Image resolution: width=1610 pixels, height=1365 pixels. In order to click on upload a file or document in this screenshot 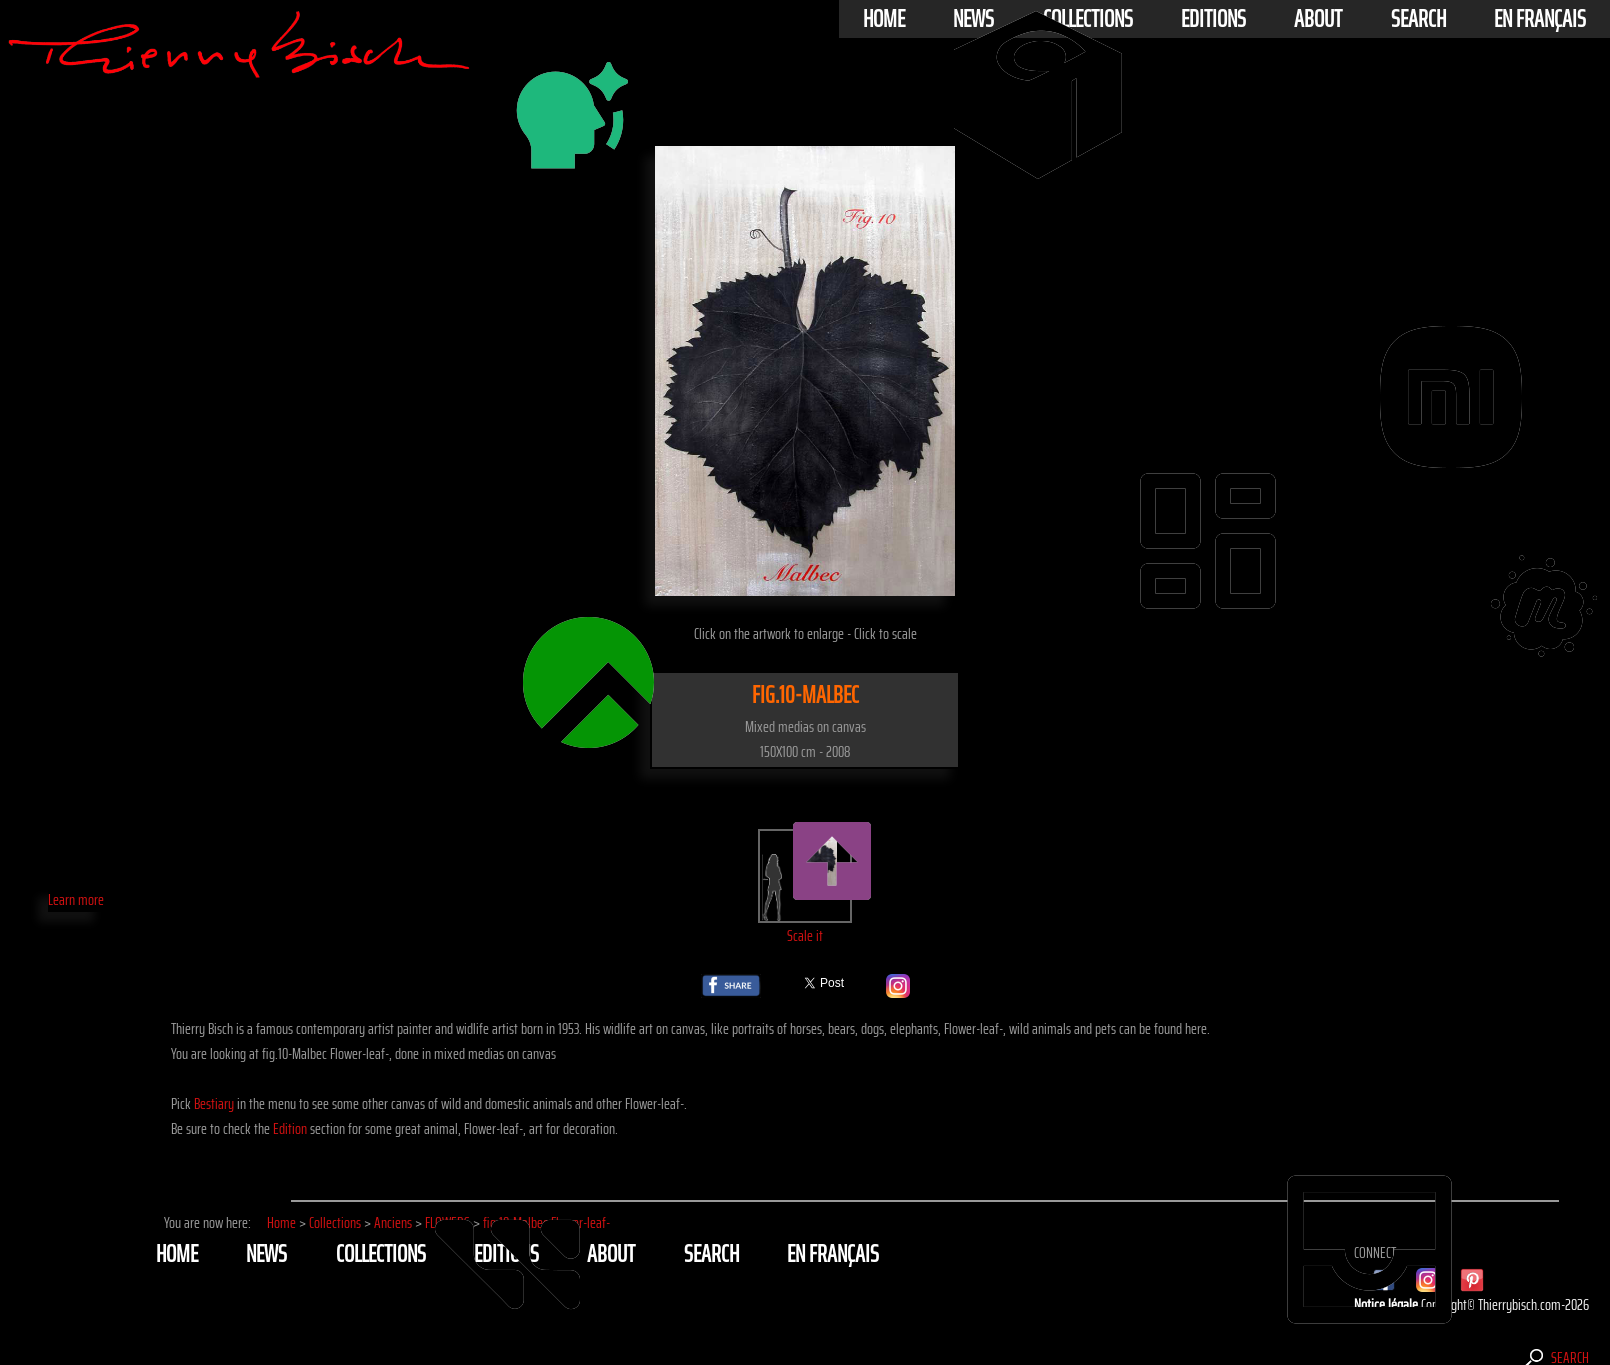, I will do `click(832, 861)`.